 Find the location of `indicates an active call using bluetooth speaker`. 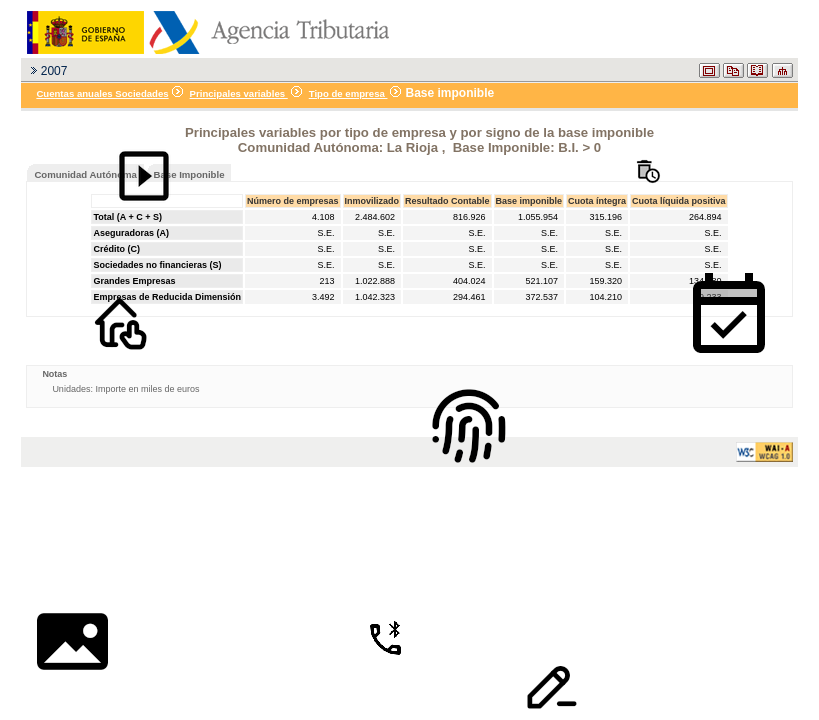

indicates an active call using bluetooth speaker is located at coordinates (385, 639).